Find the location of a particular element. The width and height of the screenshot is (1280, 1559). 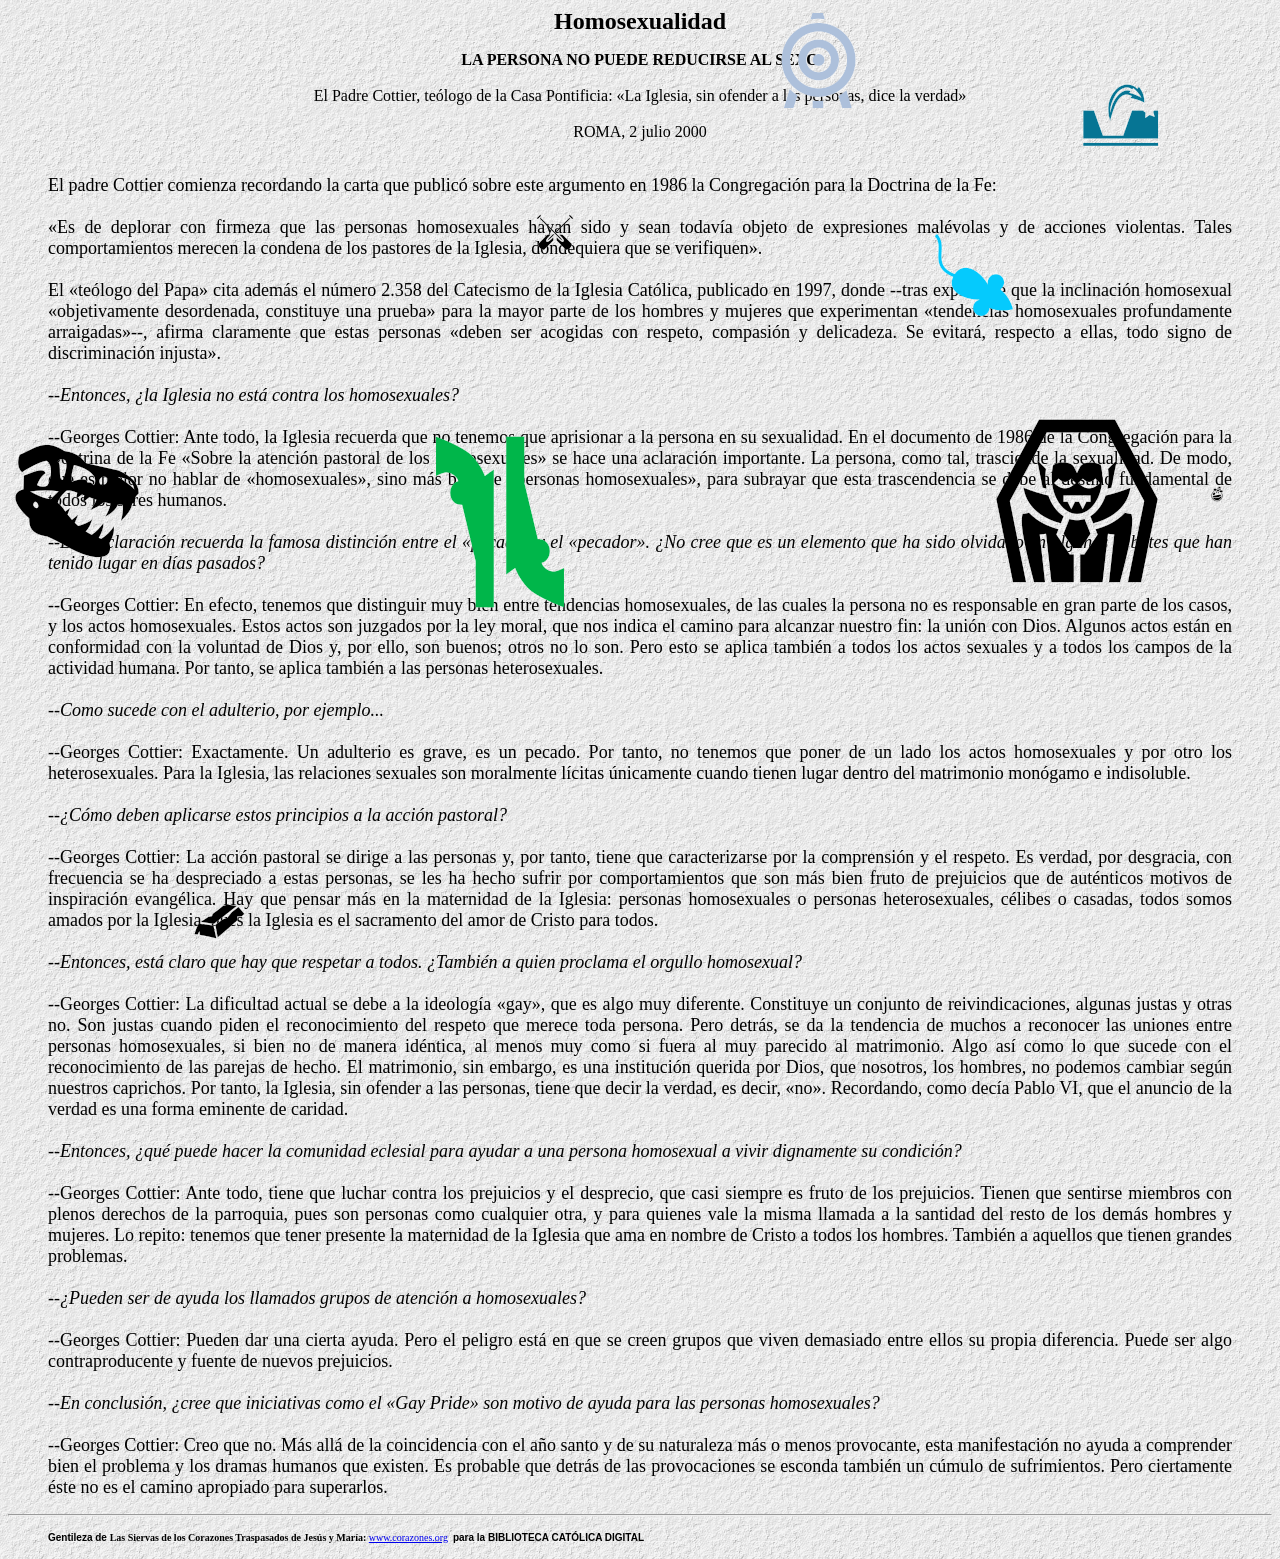

collect nectar or fruit rewards in-game is located at coordinates (1217, 494).